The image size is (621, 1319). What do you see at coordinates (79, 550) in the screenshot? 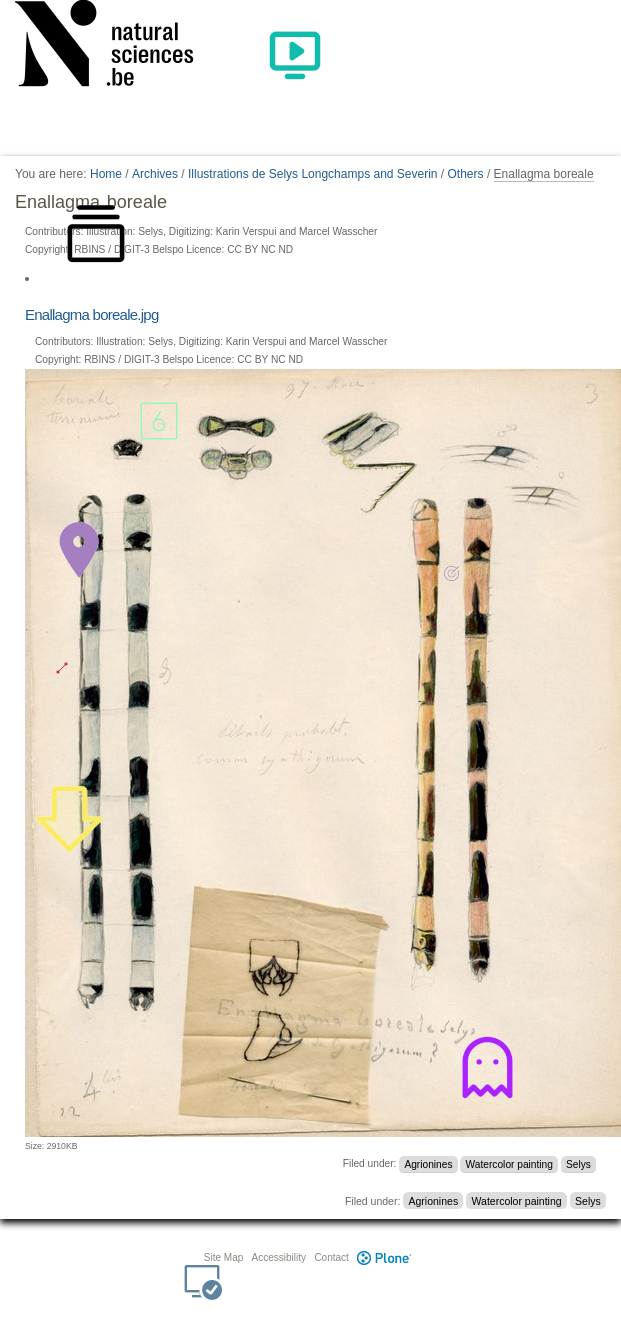
I see `view current location on map` at bounding box center [79, 550].